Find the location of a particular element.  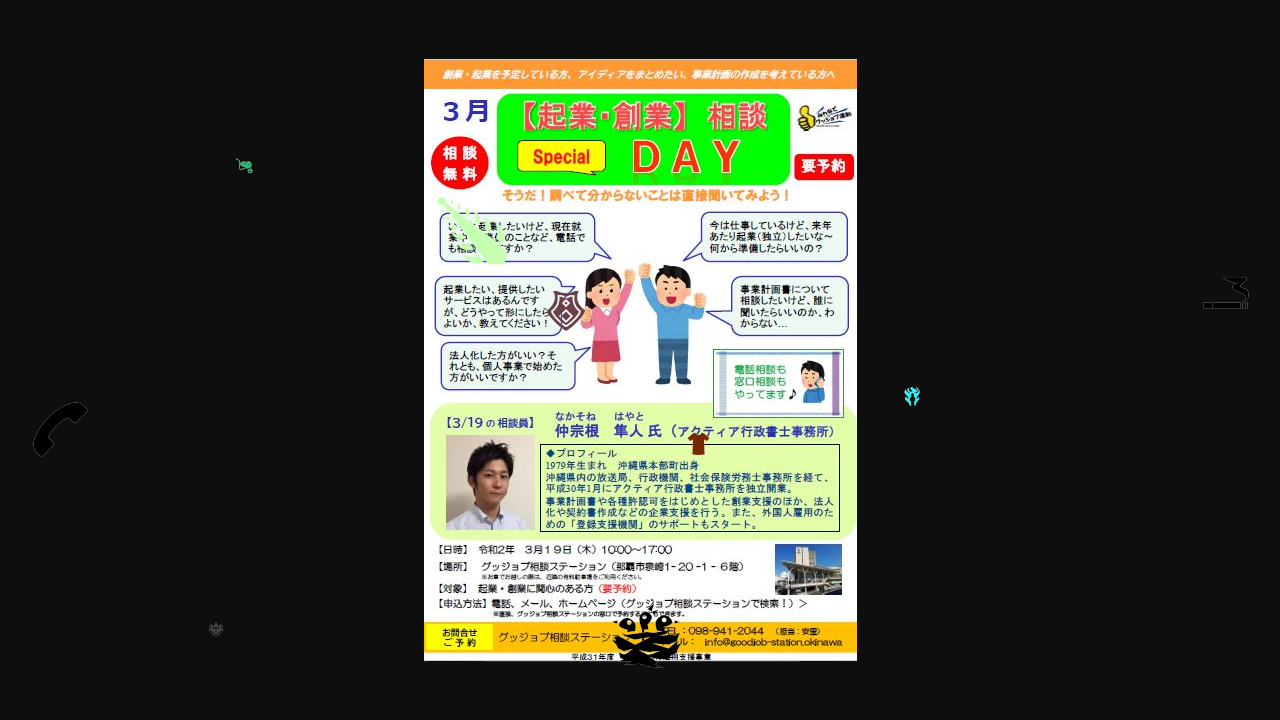

encounter a fish monster enemy is located at coordinates (216, 629).